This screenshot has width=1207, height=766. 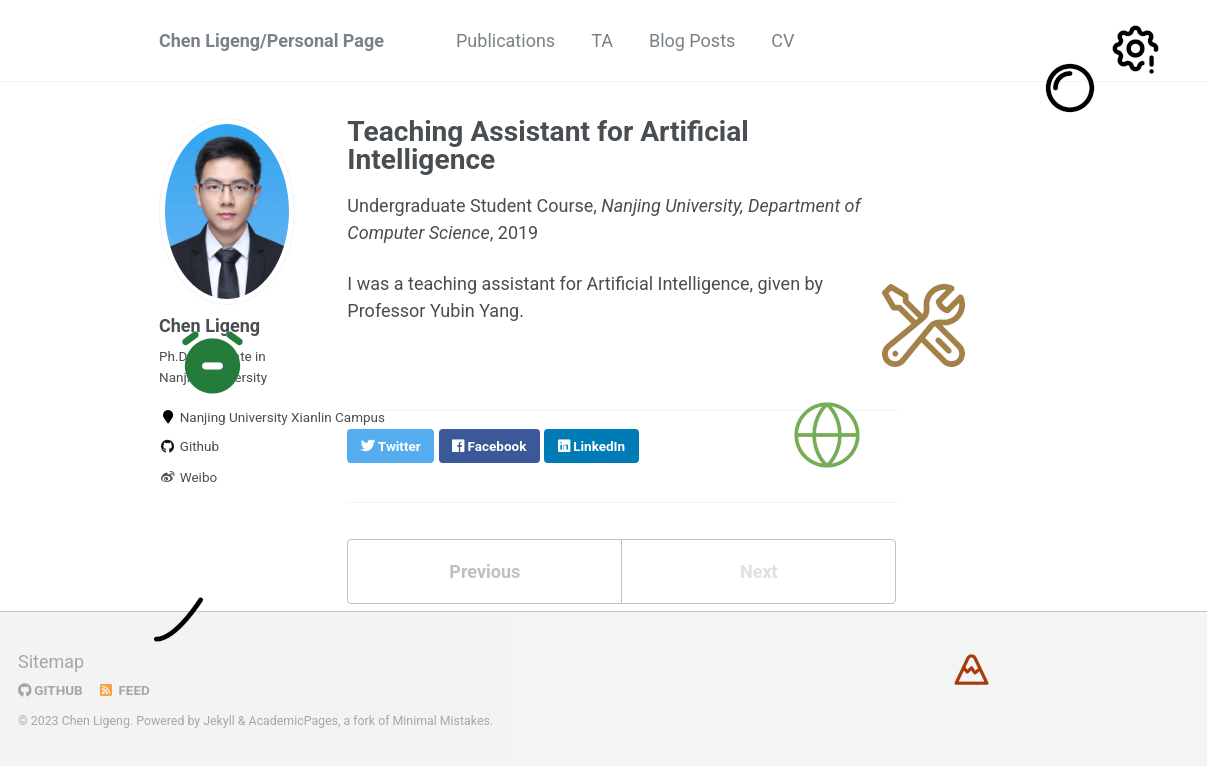 What do you see at coordinates (178, 619) in the screenshot?
I see `apply ease-in animation timing` at bounding box center [178, 619].